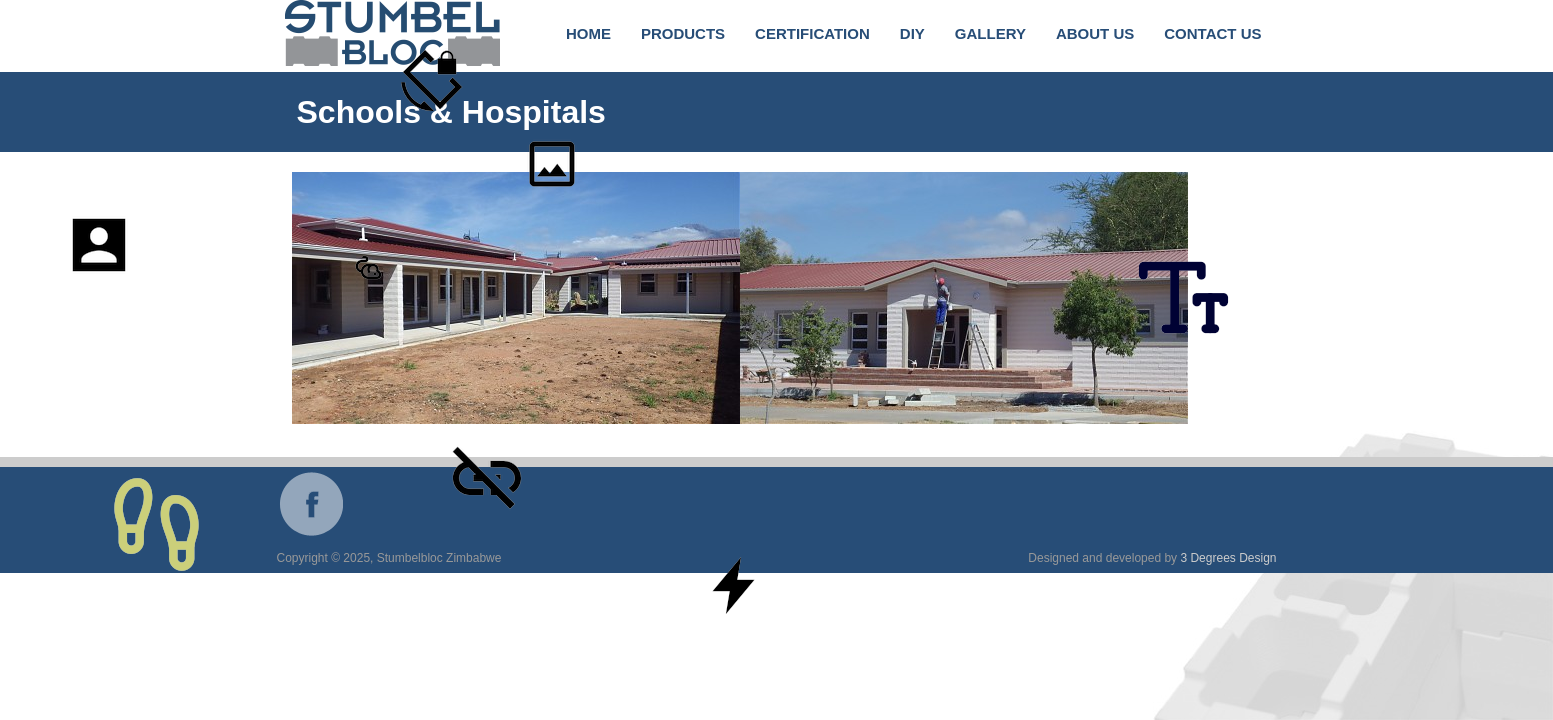  I want to click on unlink or disconnect a shared item, so click(487, 478).